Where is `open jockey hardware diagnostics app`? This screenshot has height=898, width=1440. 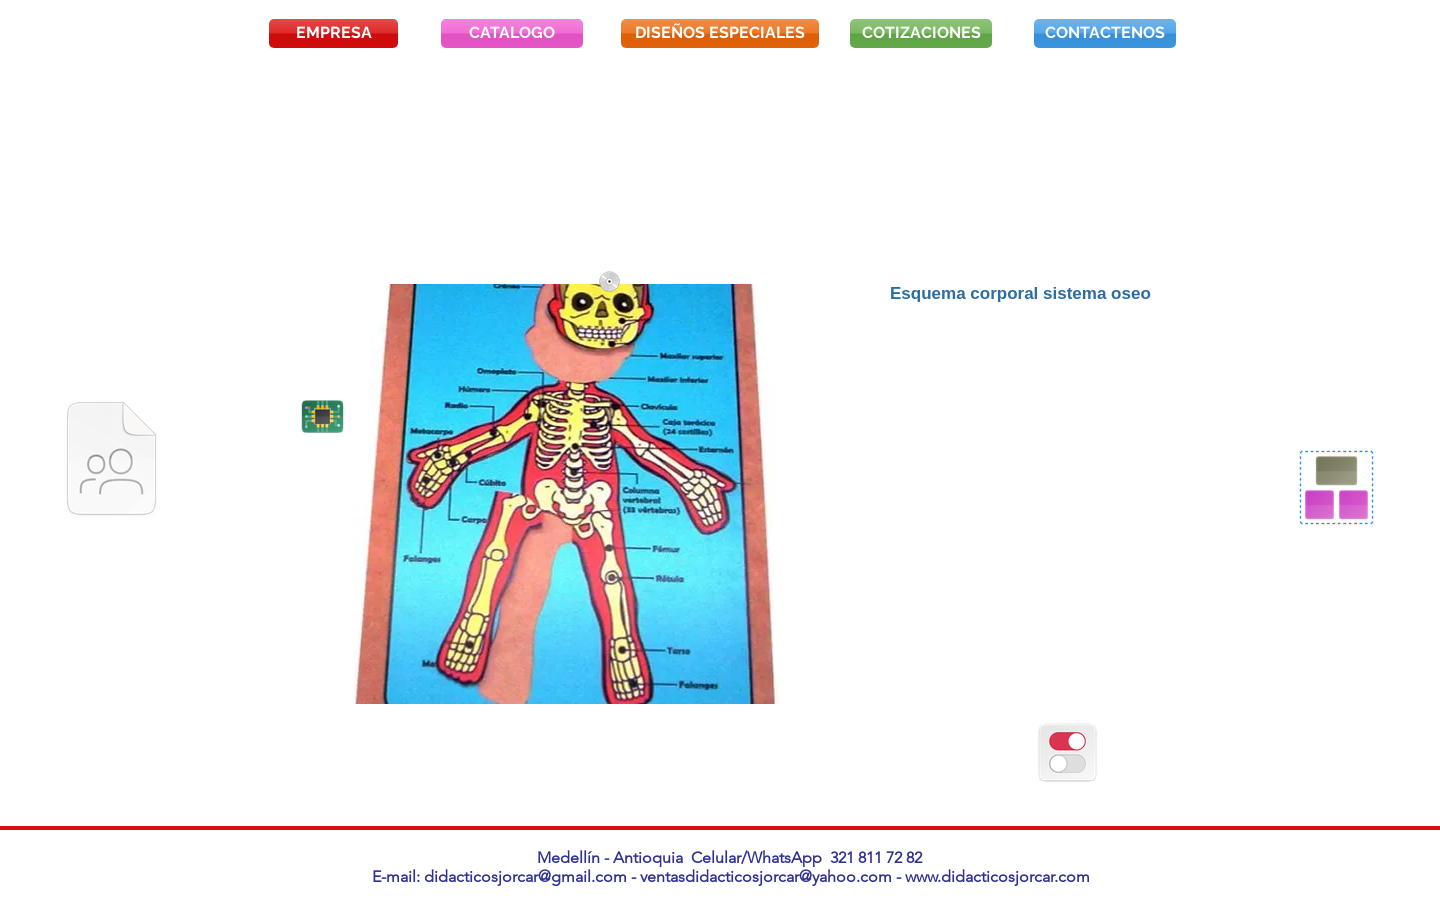
open jockey hardware diagnostics app is located at coordinates (322, 416).